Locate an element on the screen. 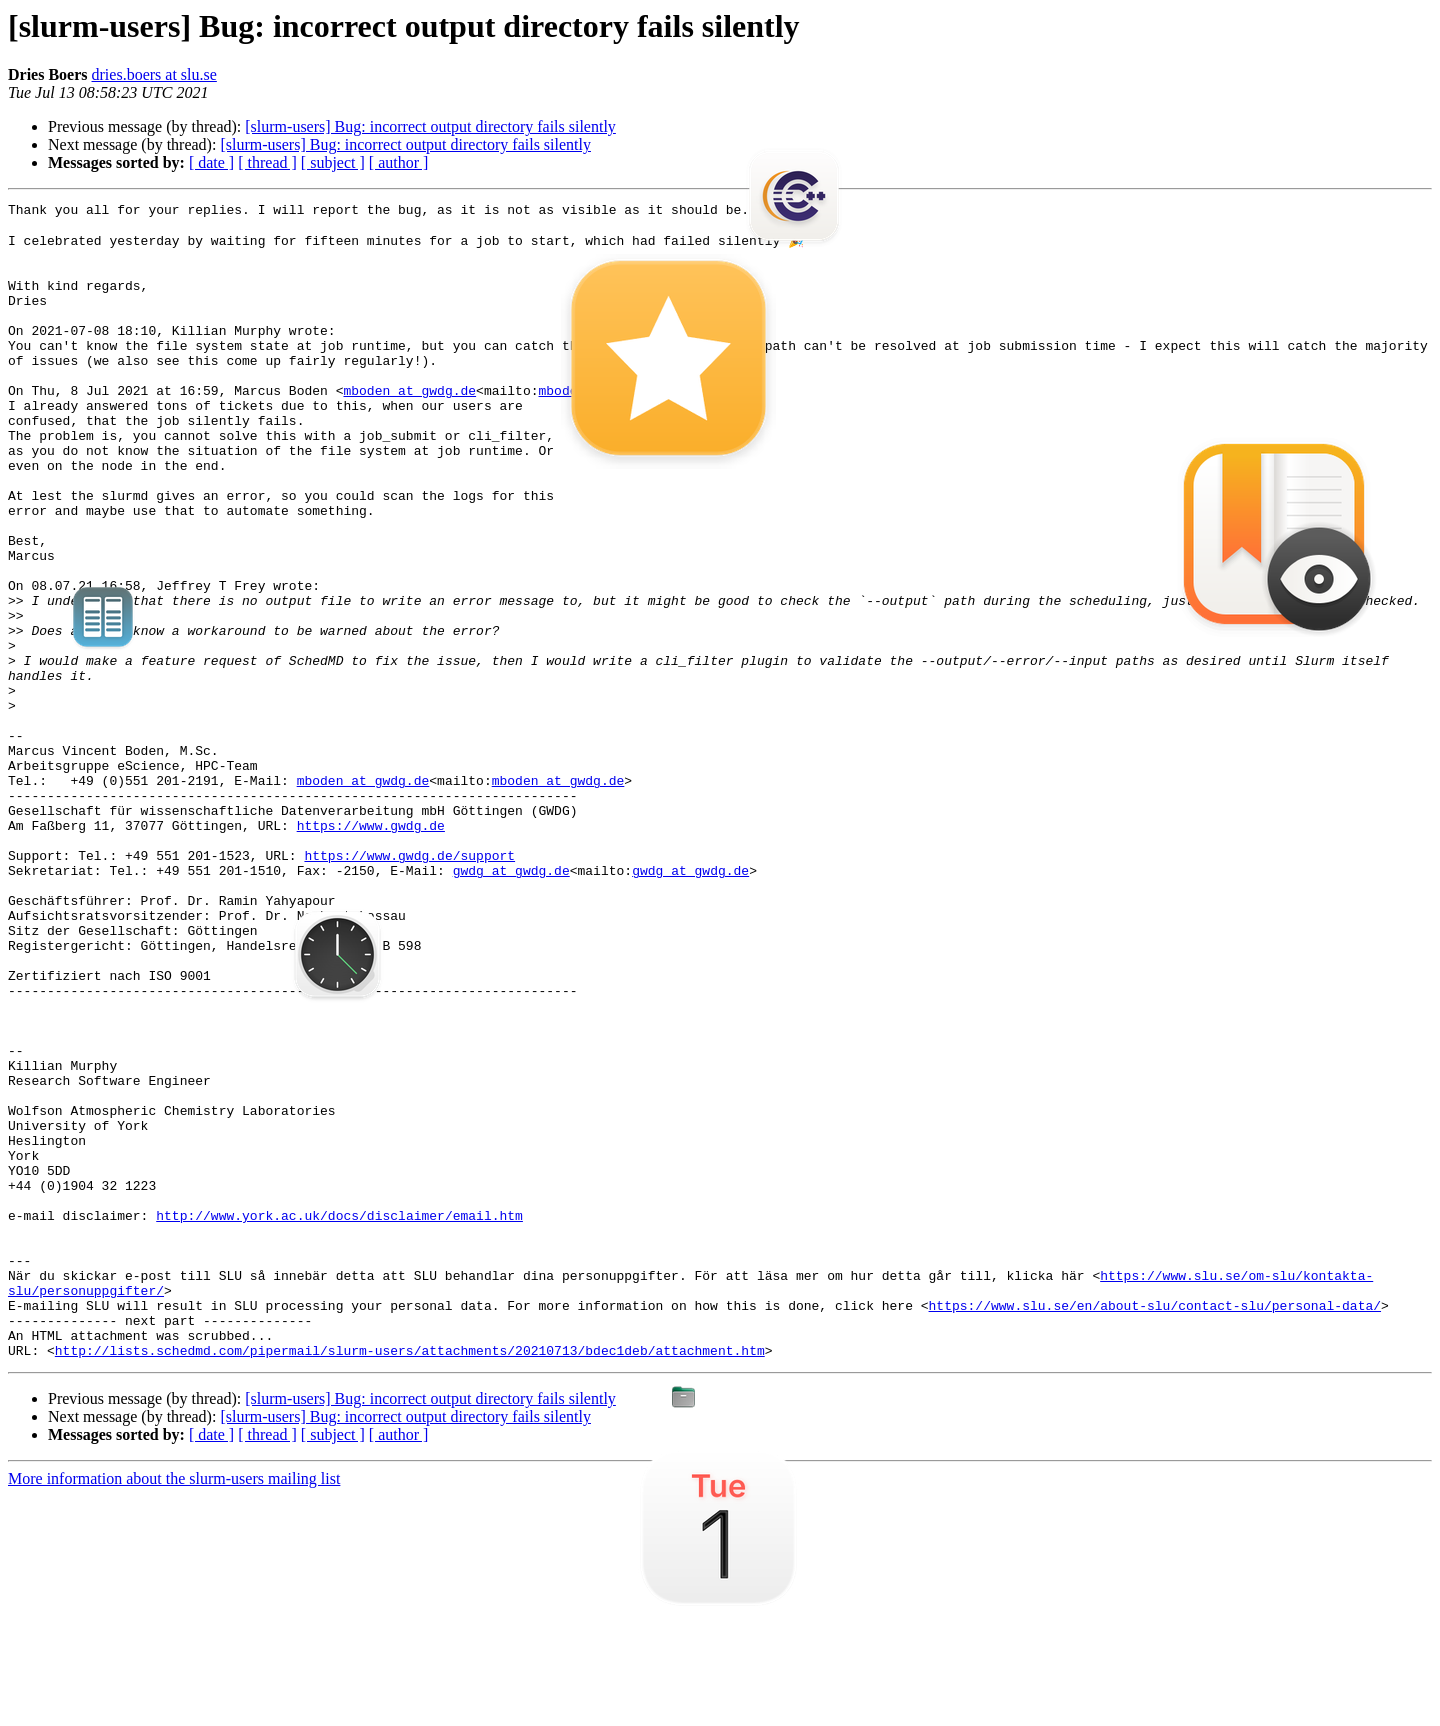 This screenshot has height=1726, width=1440. open calibre e-book management app is located at coordinates (1274, 534).